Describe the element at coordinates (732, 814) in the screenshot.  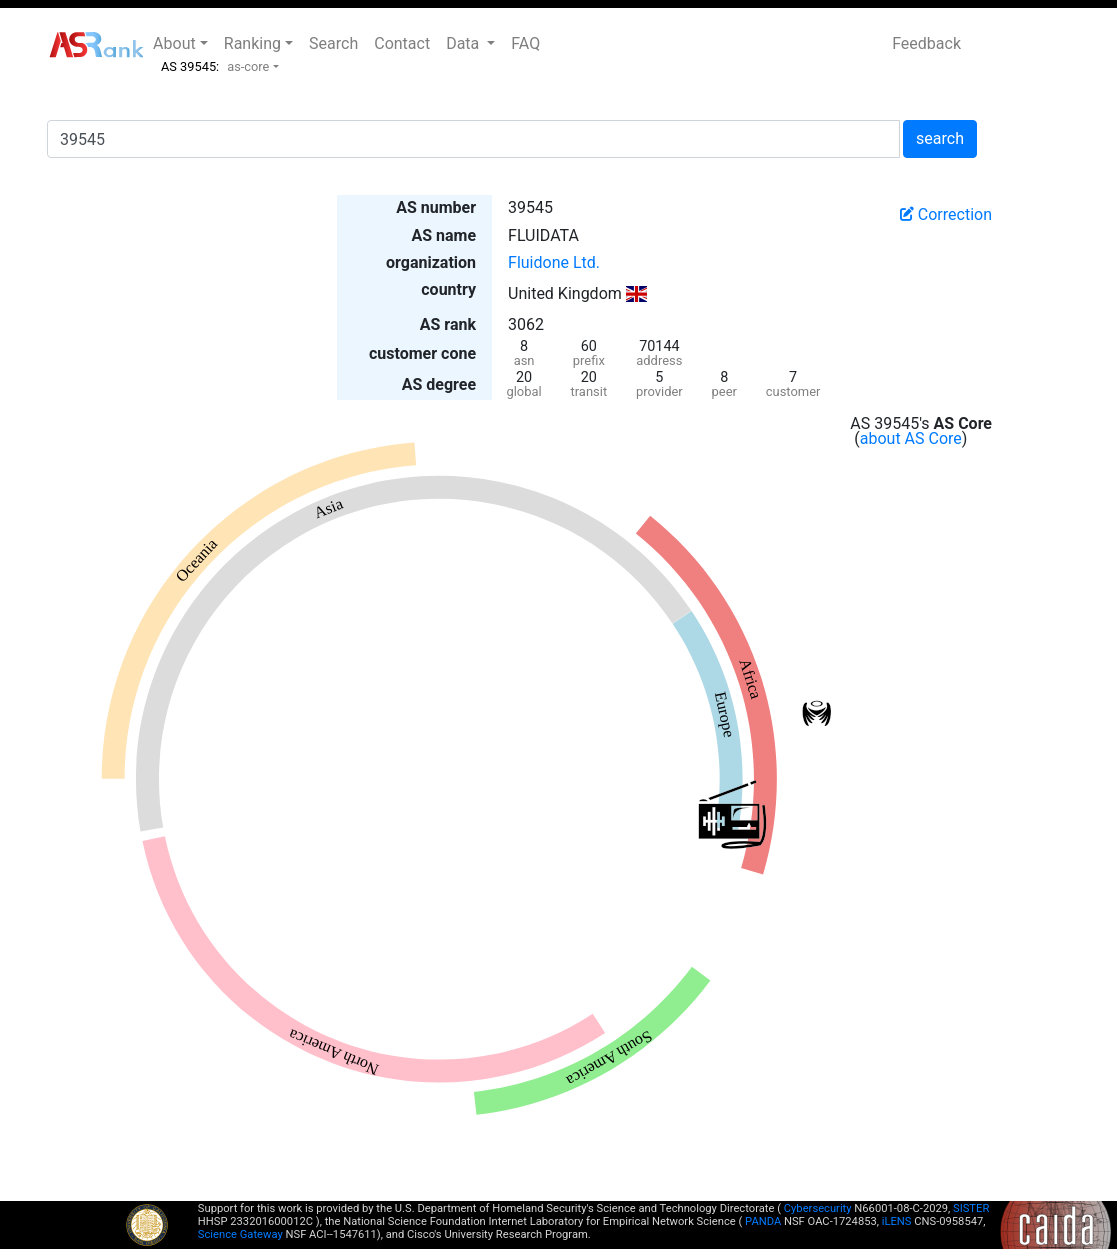
I see `access radio or audio streaming features` at that location.